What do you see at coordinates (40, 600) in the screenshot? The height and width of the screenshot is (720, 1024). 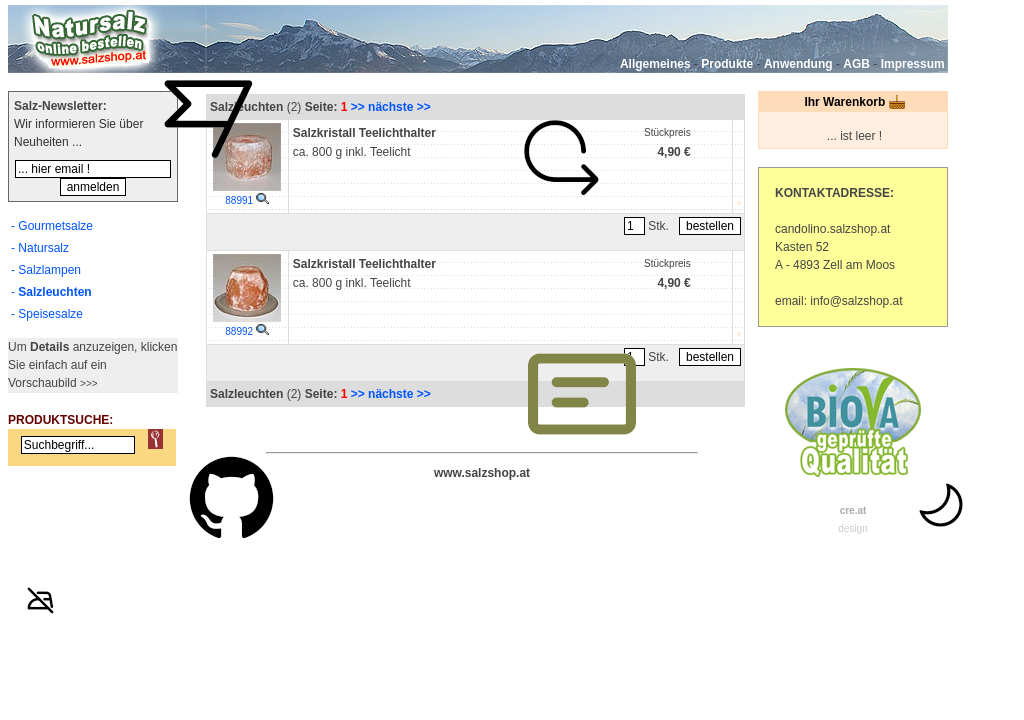 I see `do not iron this item` at bounding box center [40, 600].